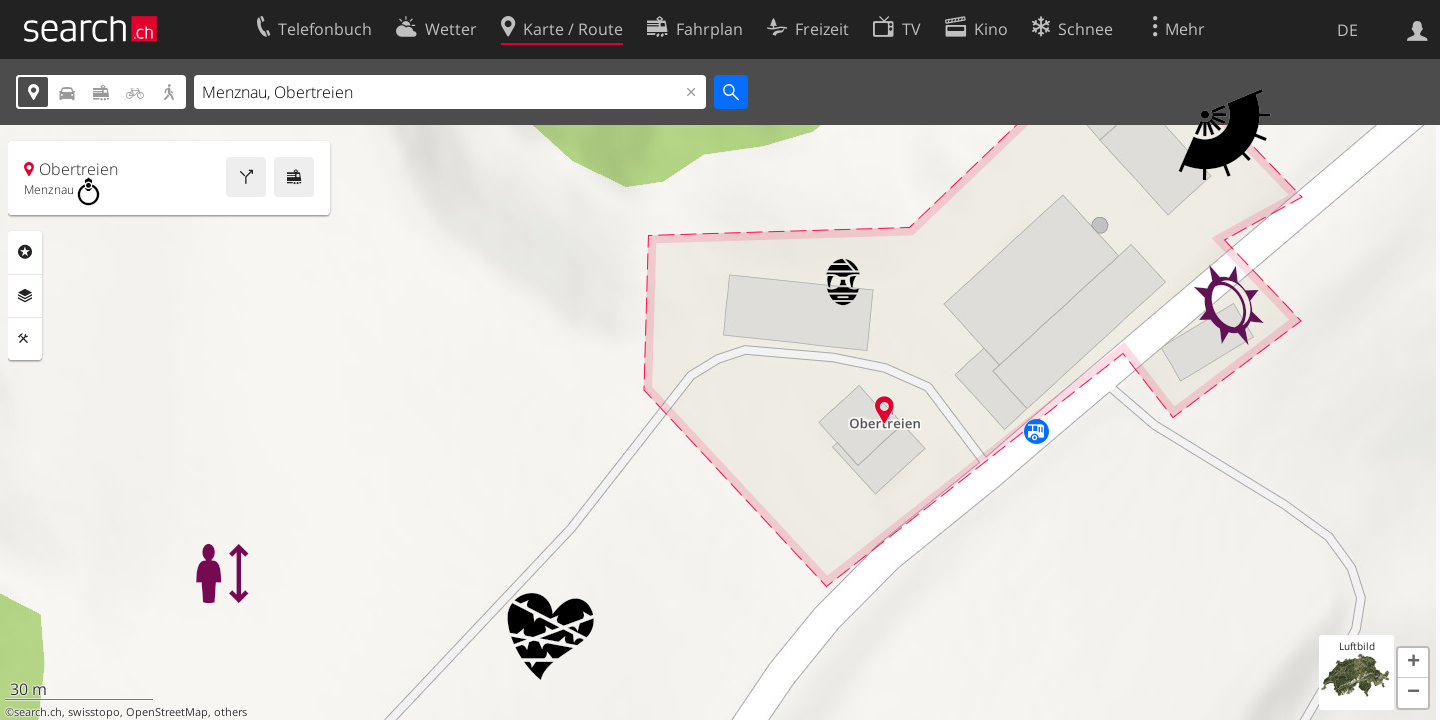 The width and height of the screenshot is (1440, 720). I want to click on toggle invisibility or stealth mode, so click(843, 282).